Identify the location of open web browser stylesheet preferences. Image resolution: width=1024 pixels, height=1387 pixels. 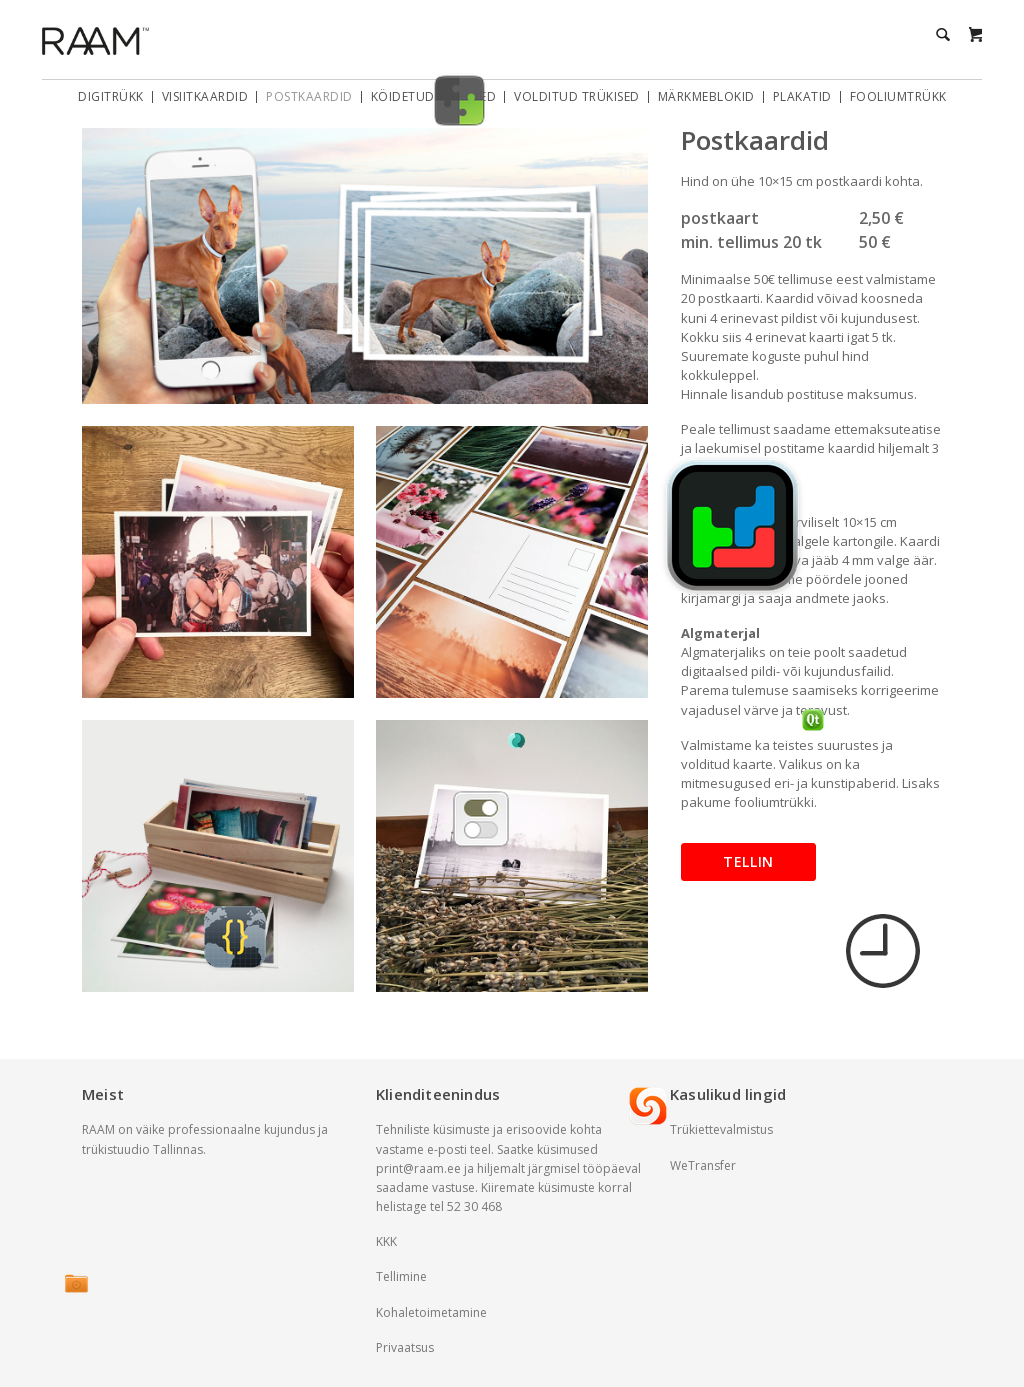
(235, 937).